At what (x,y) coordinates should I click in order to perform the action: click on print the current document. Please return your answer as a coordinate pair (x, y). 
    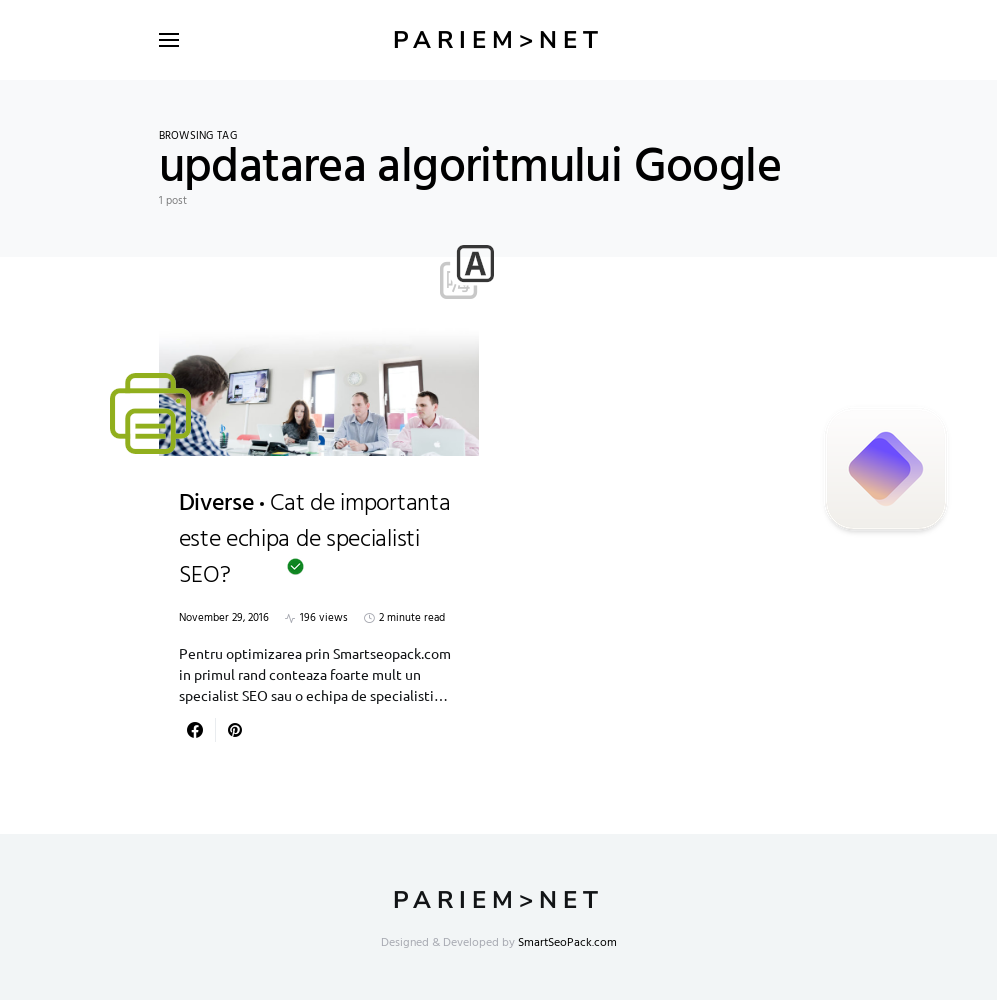
    Looking at the image, I should click on (150, 413).